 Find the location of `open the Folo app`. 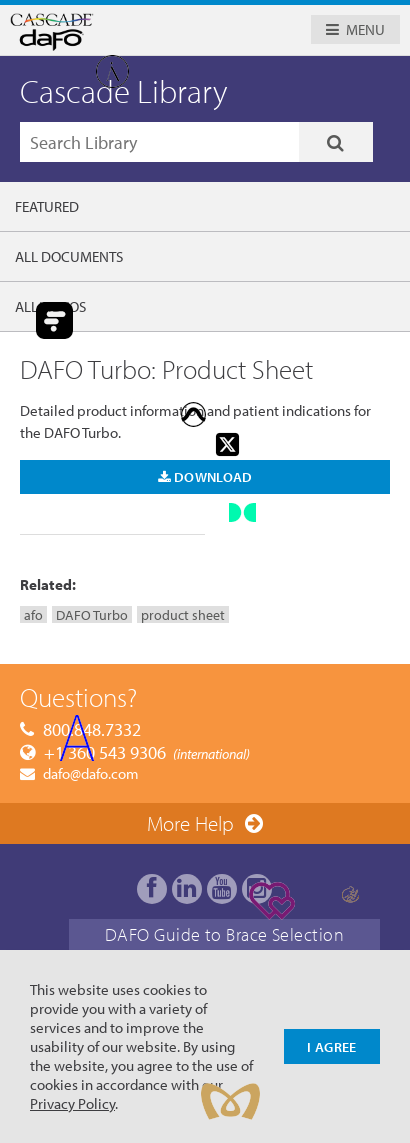

open the Folo app is located at coordinates (54, 320).